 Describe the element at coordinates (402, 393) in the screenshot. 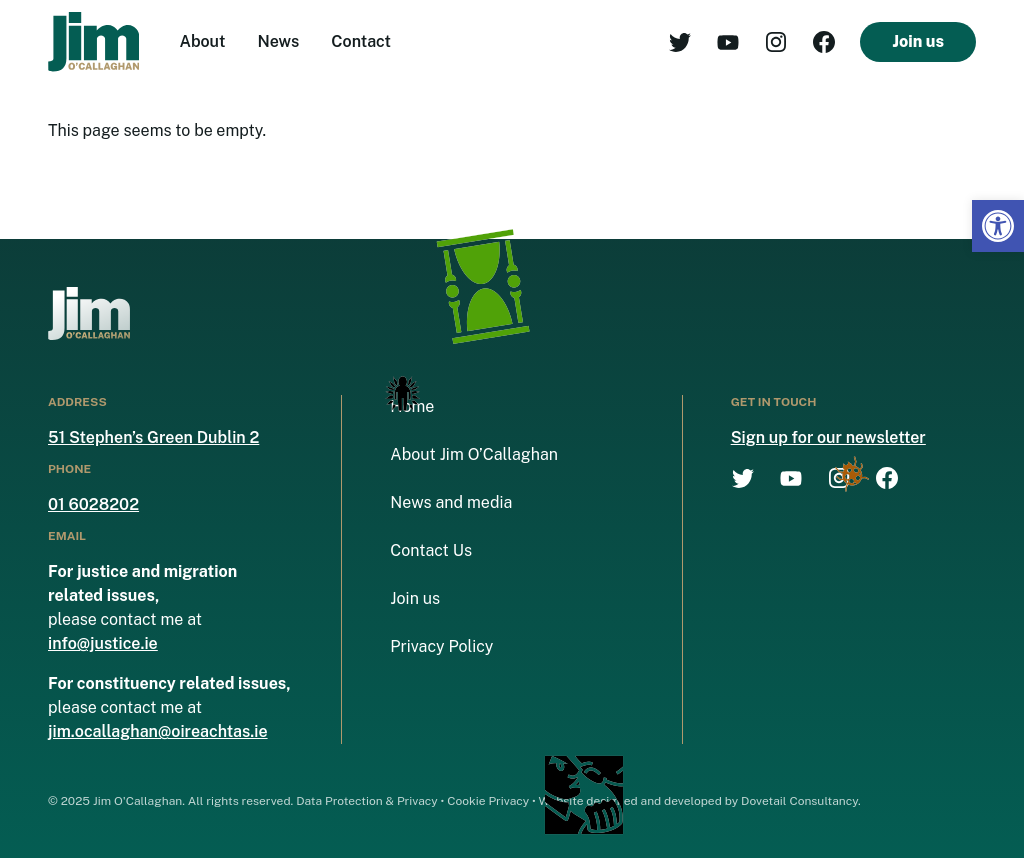

I see `activate frost aura ability` at that location.